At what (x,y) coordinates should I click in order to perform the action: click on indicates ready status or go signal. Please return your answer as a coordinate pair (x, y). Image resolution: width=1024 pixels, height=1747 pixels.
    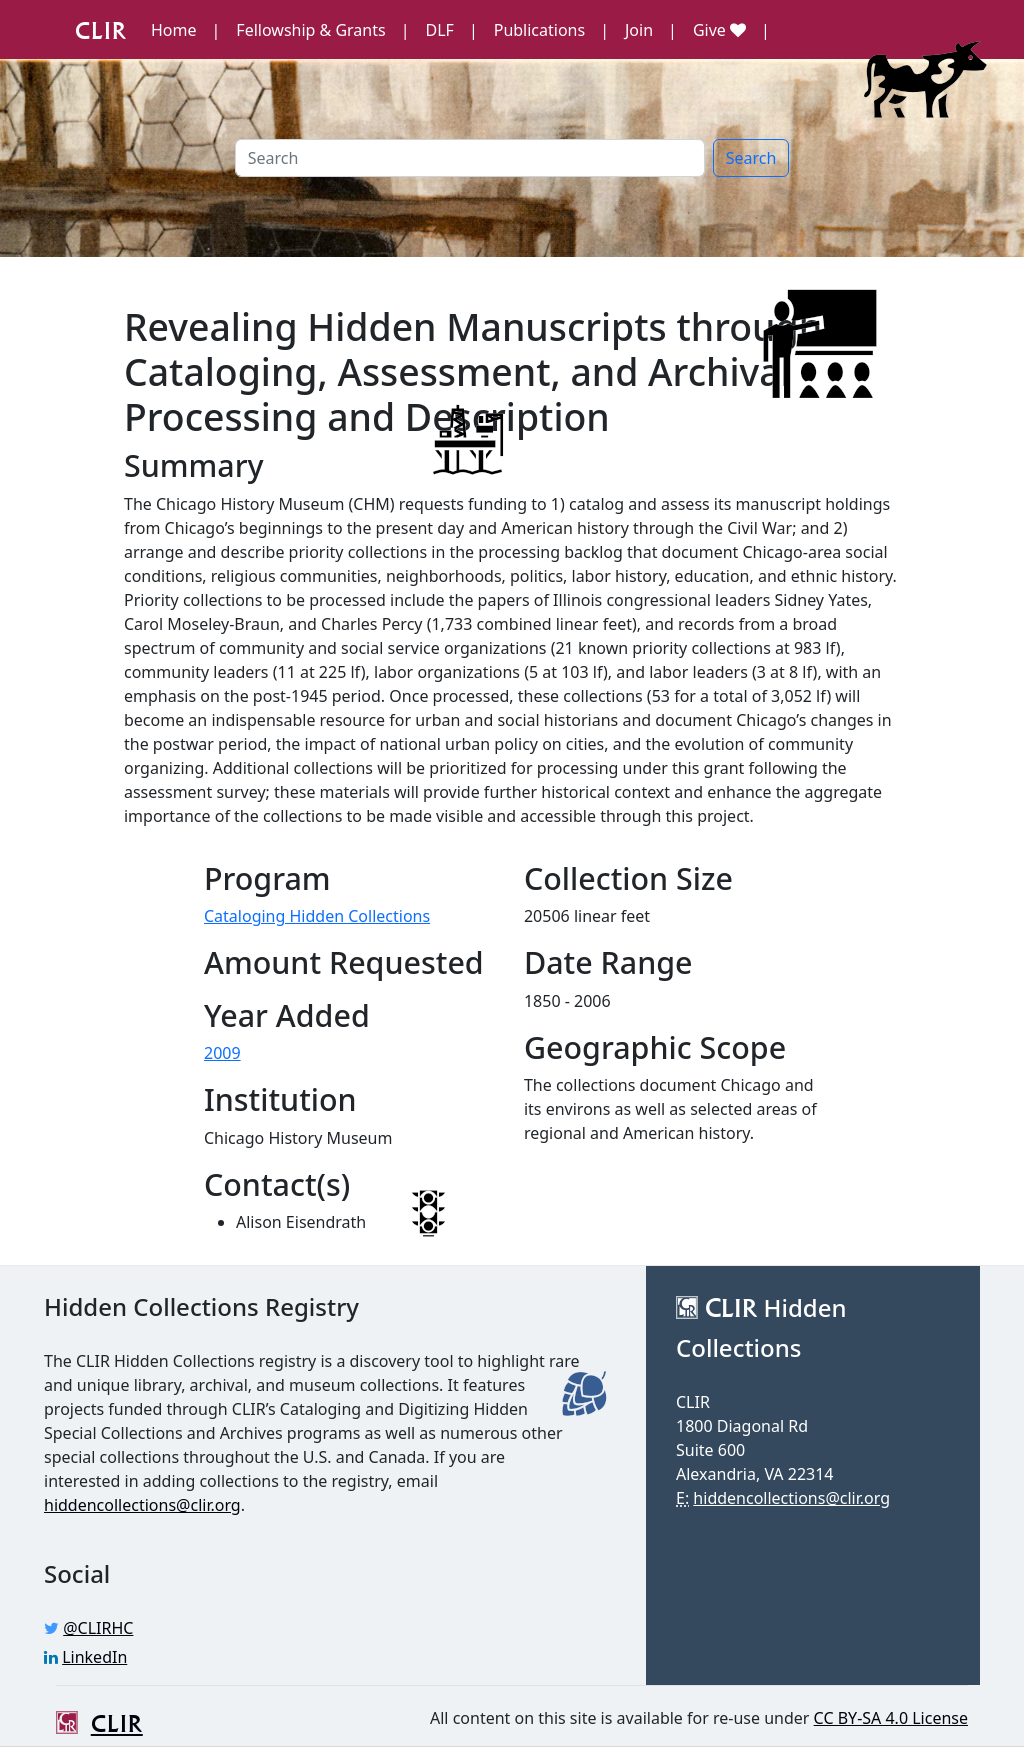
    Looking at the image, I should click on (428, 1213).